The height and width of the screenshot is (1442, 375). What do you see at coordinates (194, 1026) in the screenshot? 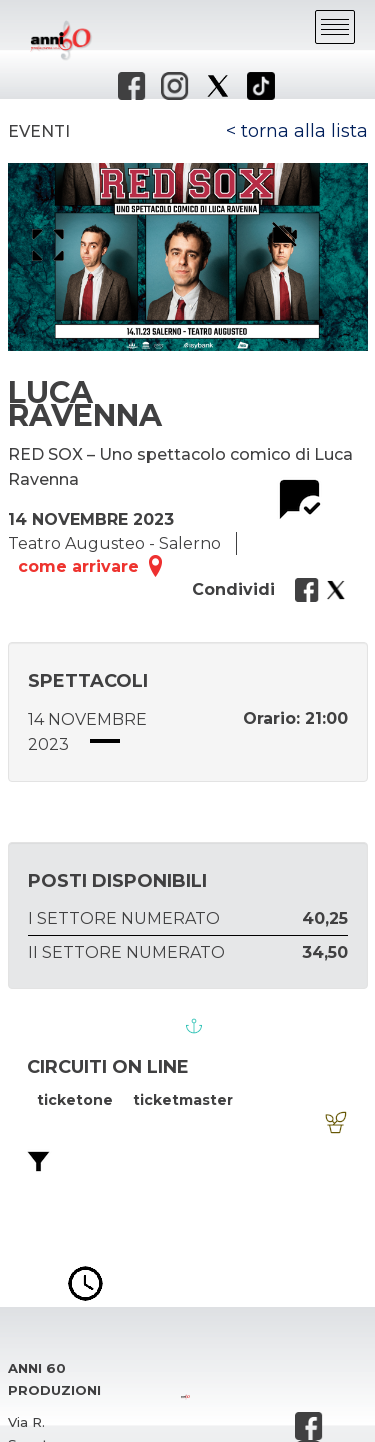
I see `anchor link or element to a fixed position` at bounding box center [194, 1026].